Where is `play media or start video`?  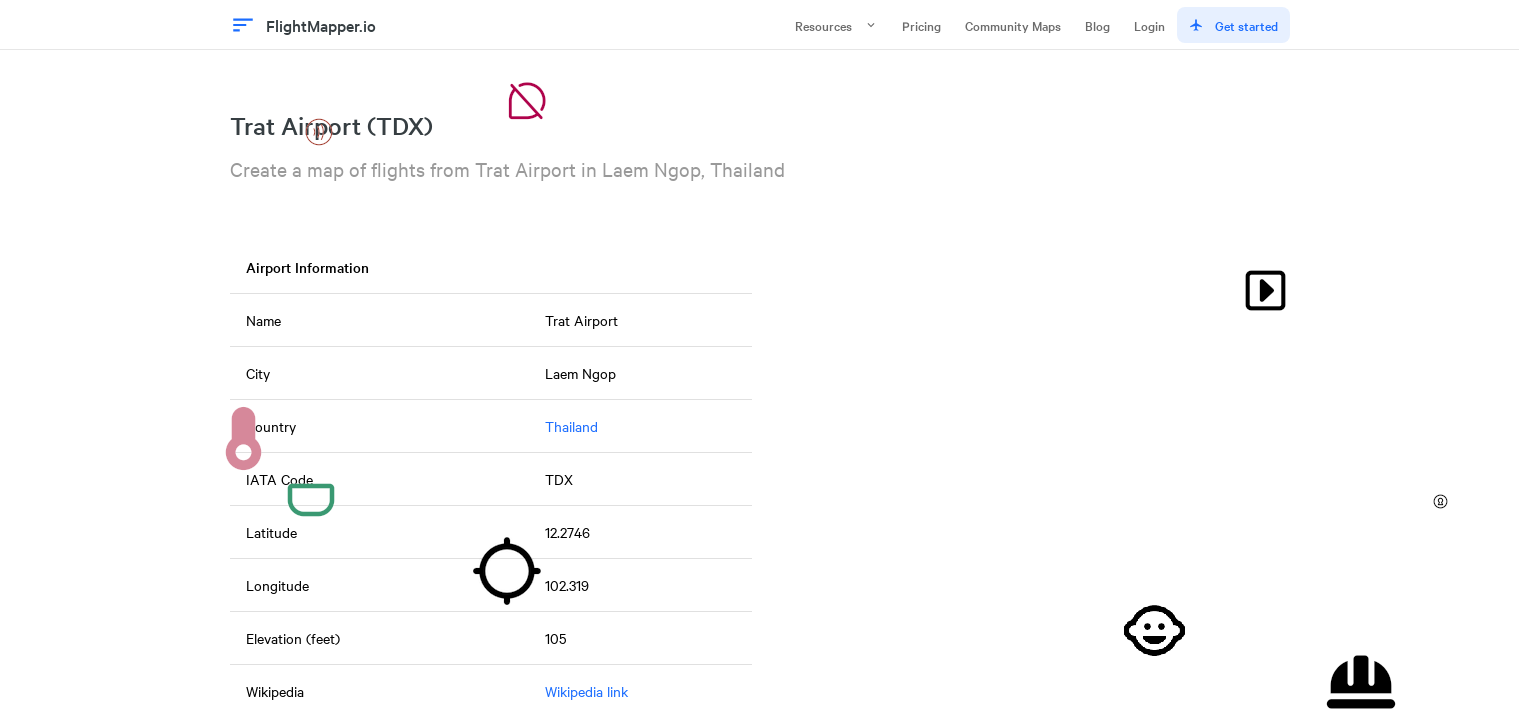 play media or start video is located at coordinates (1265, 290).